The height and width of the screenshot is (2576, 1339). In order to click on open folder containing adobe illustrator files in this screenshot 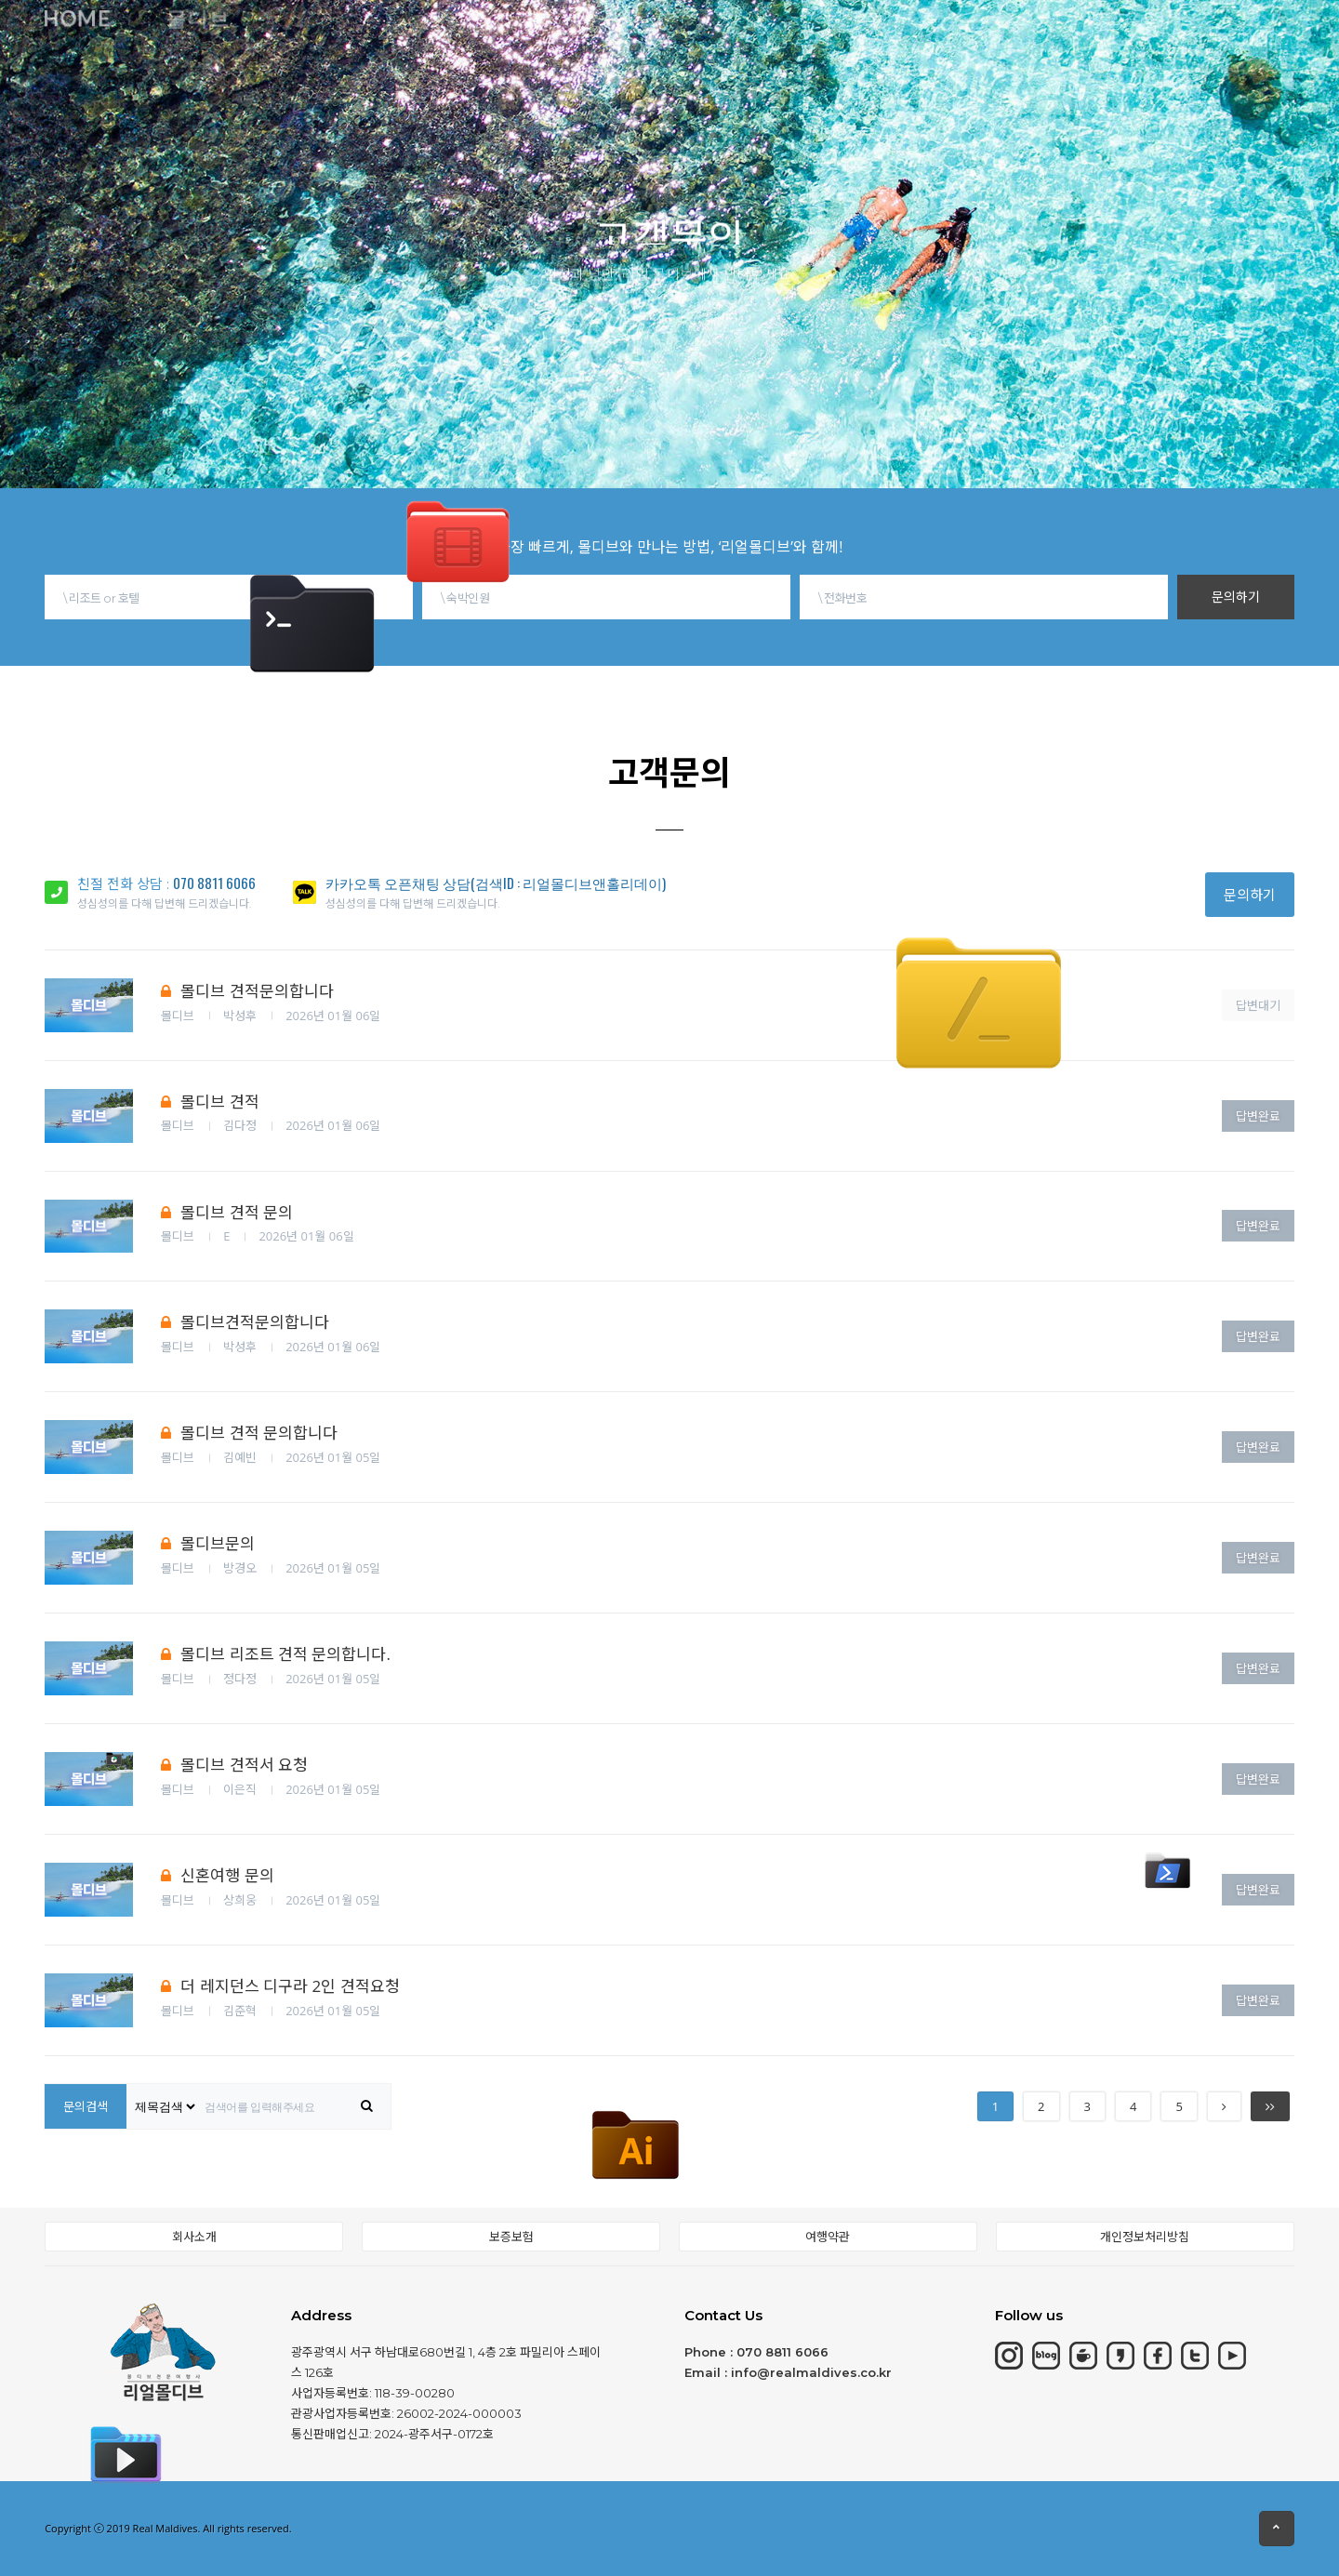, I will do `click(635, 2147)`.